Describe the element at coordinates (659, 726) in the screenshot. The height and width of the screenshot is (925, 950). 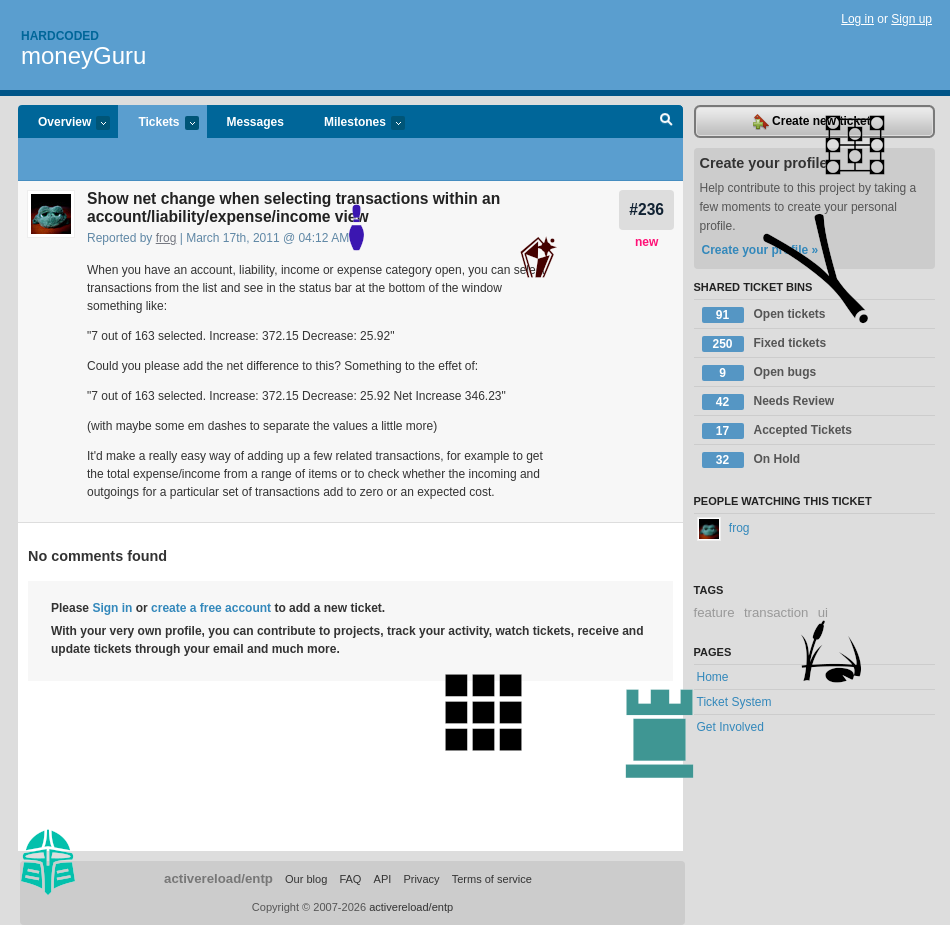
I see `play chess or access chess game` at that location.